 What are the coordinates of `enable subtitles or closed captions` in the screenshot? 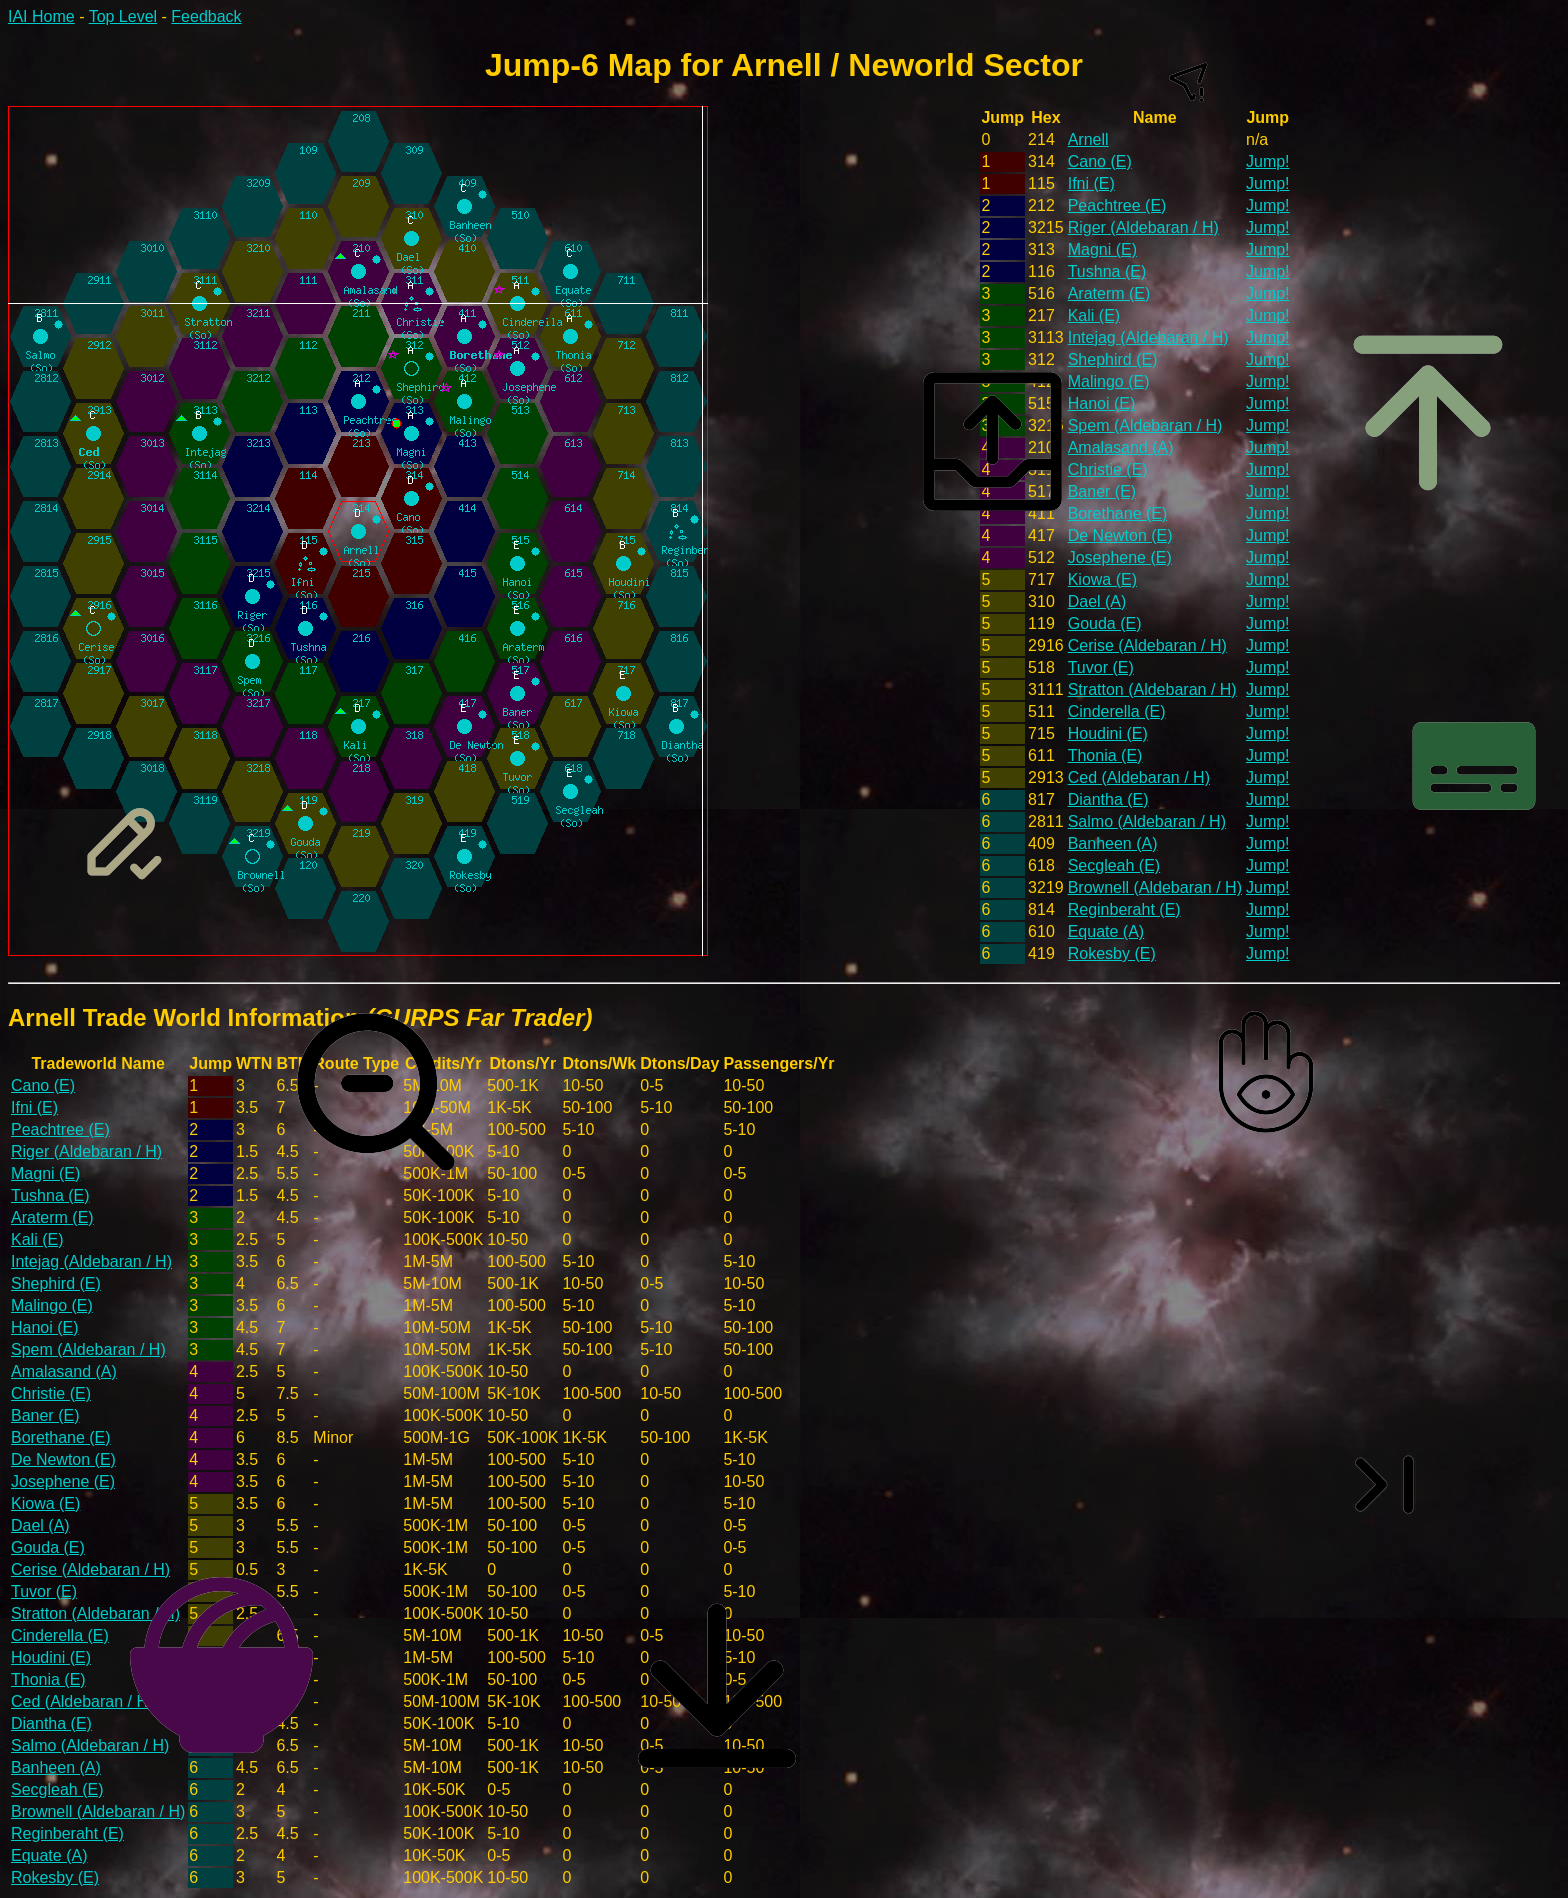 It's located at (1474, 766).